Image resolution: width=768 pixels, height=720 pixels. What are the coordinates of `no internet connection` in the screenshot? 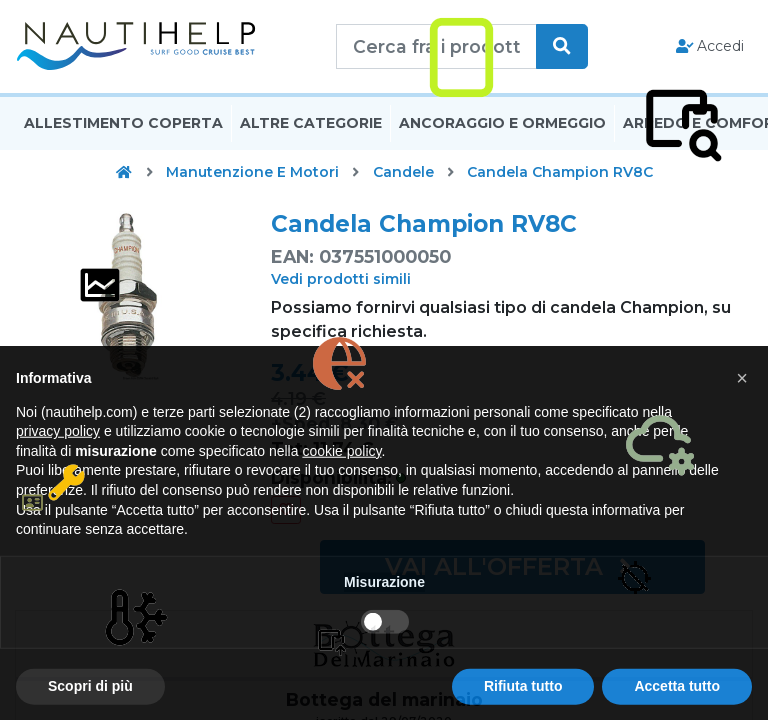 It's located at (339, 363).